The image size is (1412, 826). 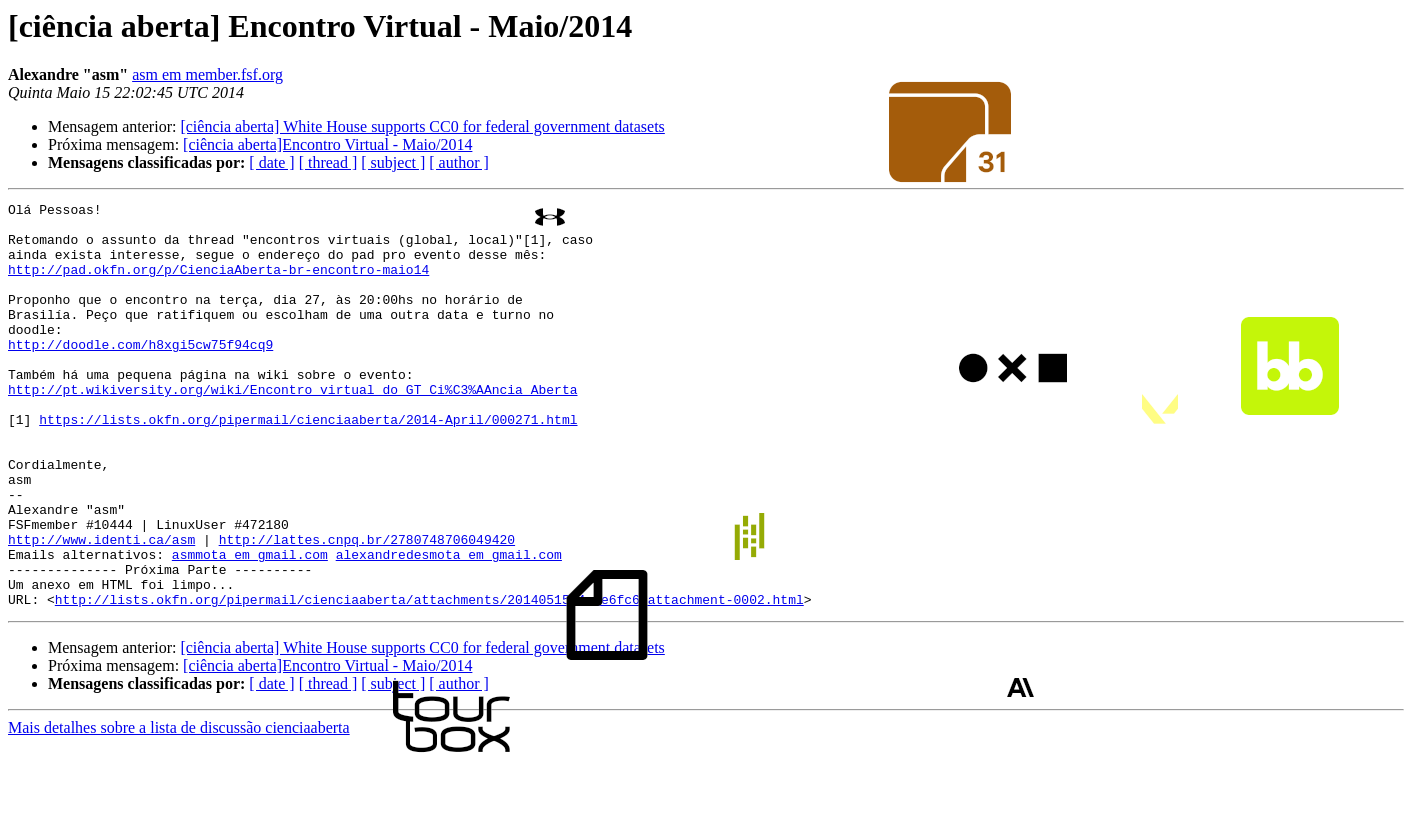 I want to click on tourbox brand logo, so click(x=451, y=716).